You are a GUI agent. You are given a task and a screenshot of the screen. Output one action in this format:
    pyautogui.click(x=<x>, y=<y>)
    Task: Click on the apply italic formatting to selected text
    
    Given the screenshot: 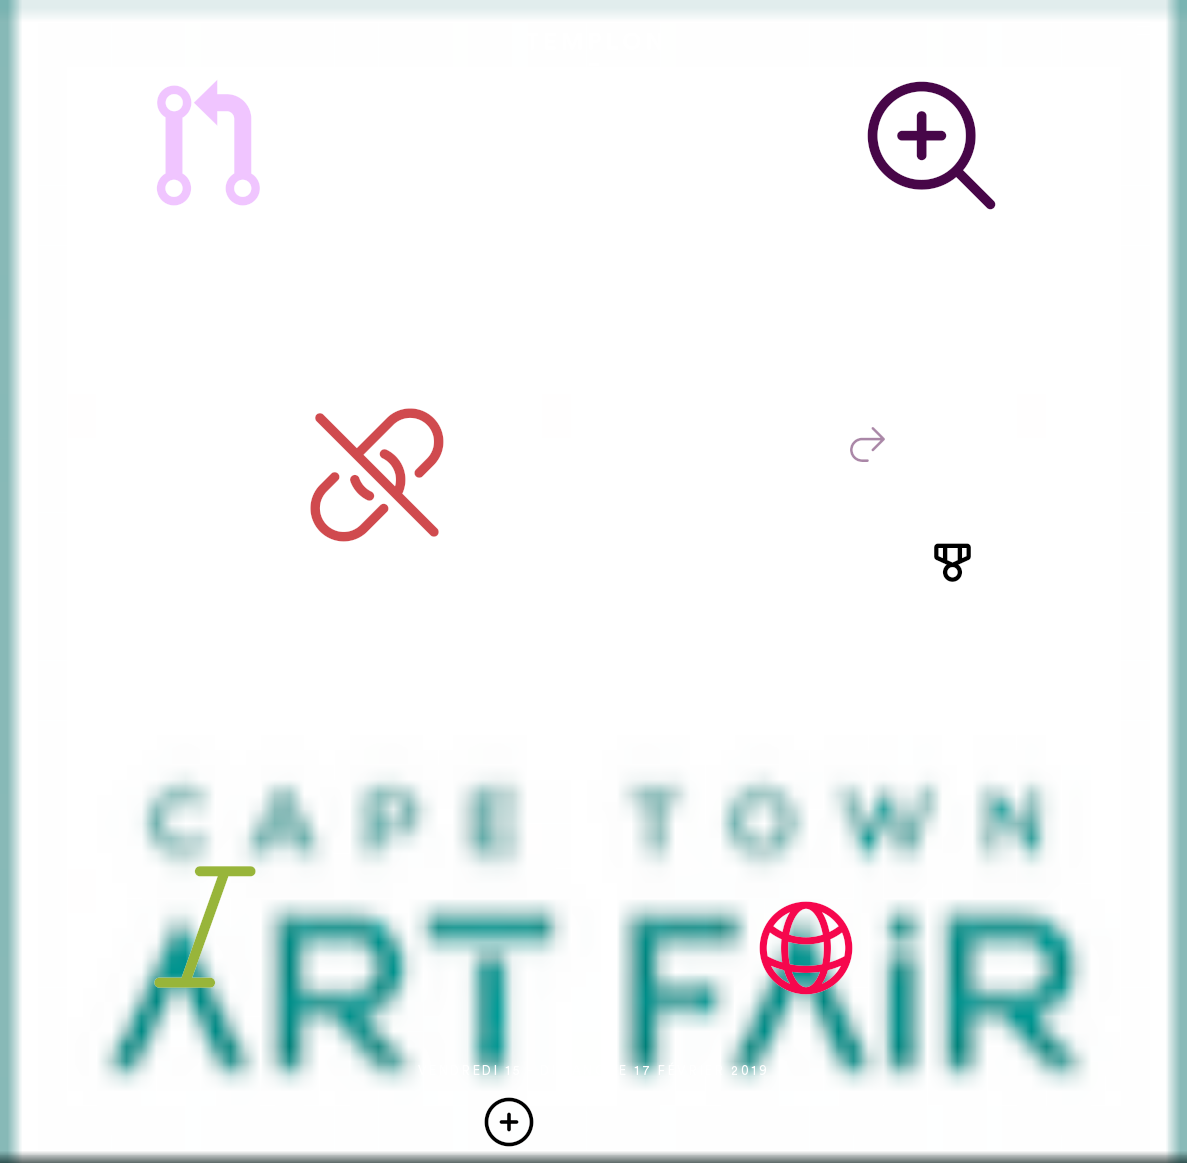 What is the action you would take?
    pyautogui.click(x=205, y=927)
    